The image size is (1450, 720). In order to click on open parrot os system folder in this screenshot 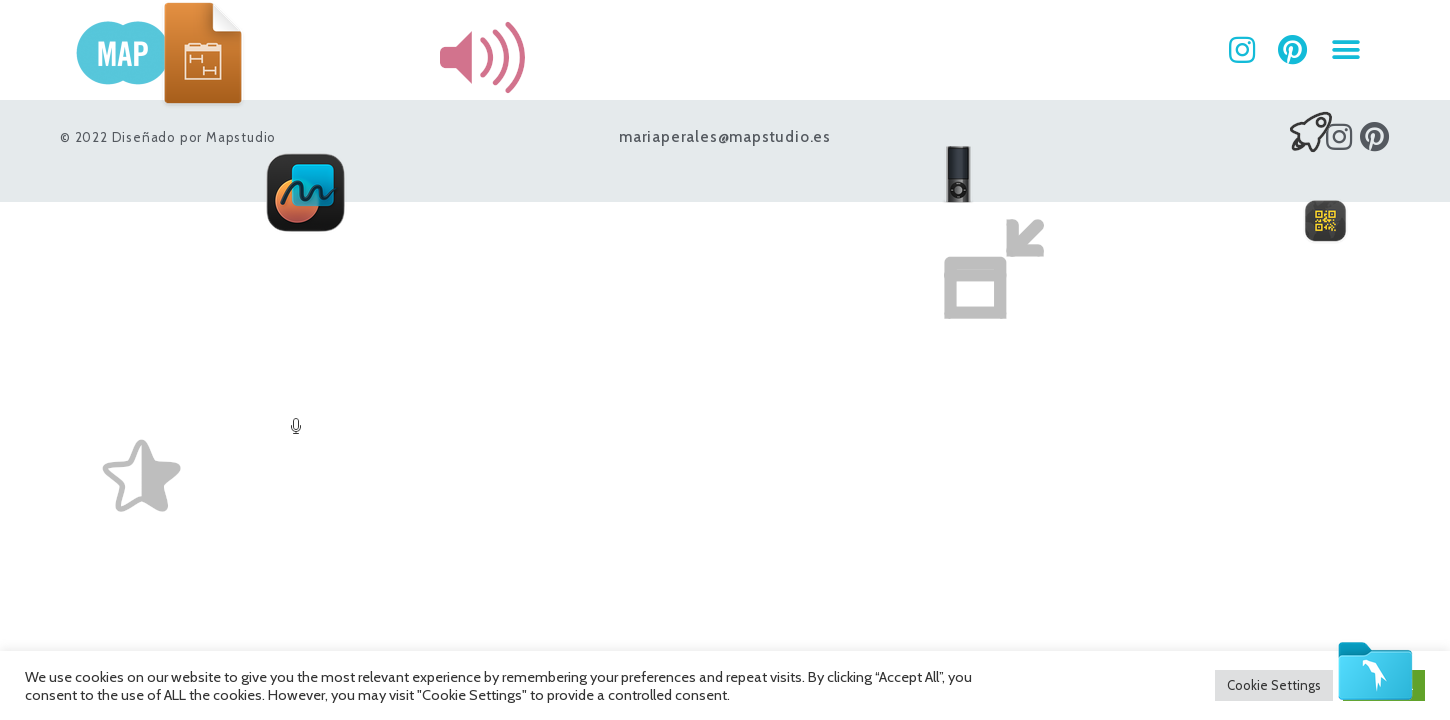, I will do `click(1375, 673)`.